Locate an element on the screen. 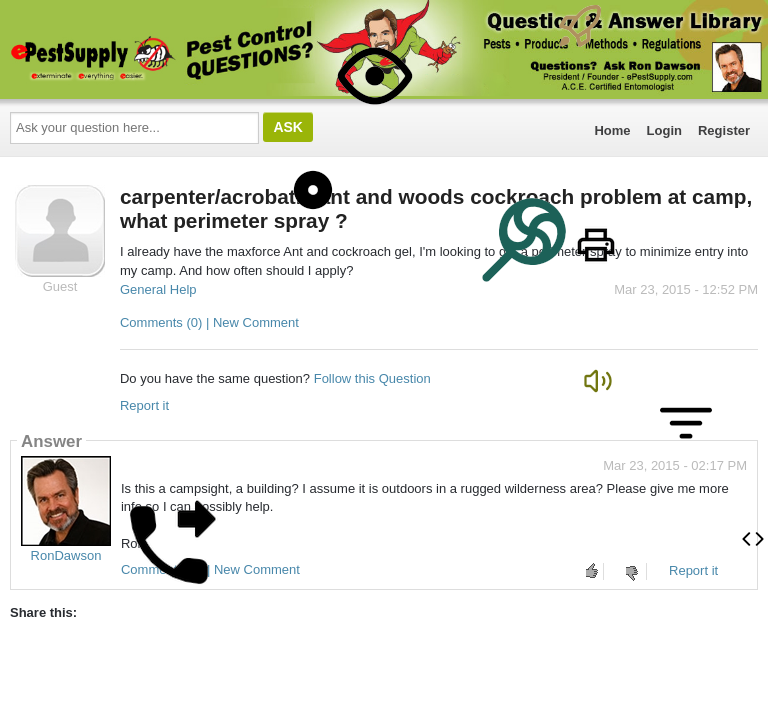 The height and width of the screenshot is (720, 768). view or preview content is located at coordinates (375, 76).